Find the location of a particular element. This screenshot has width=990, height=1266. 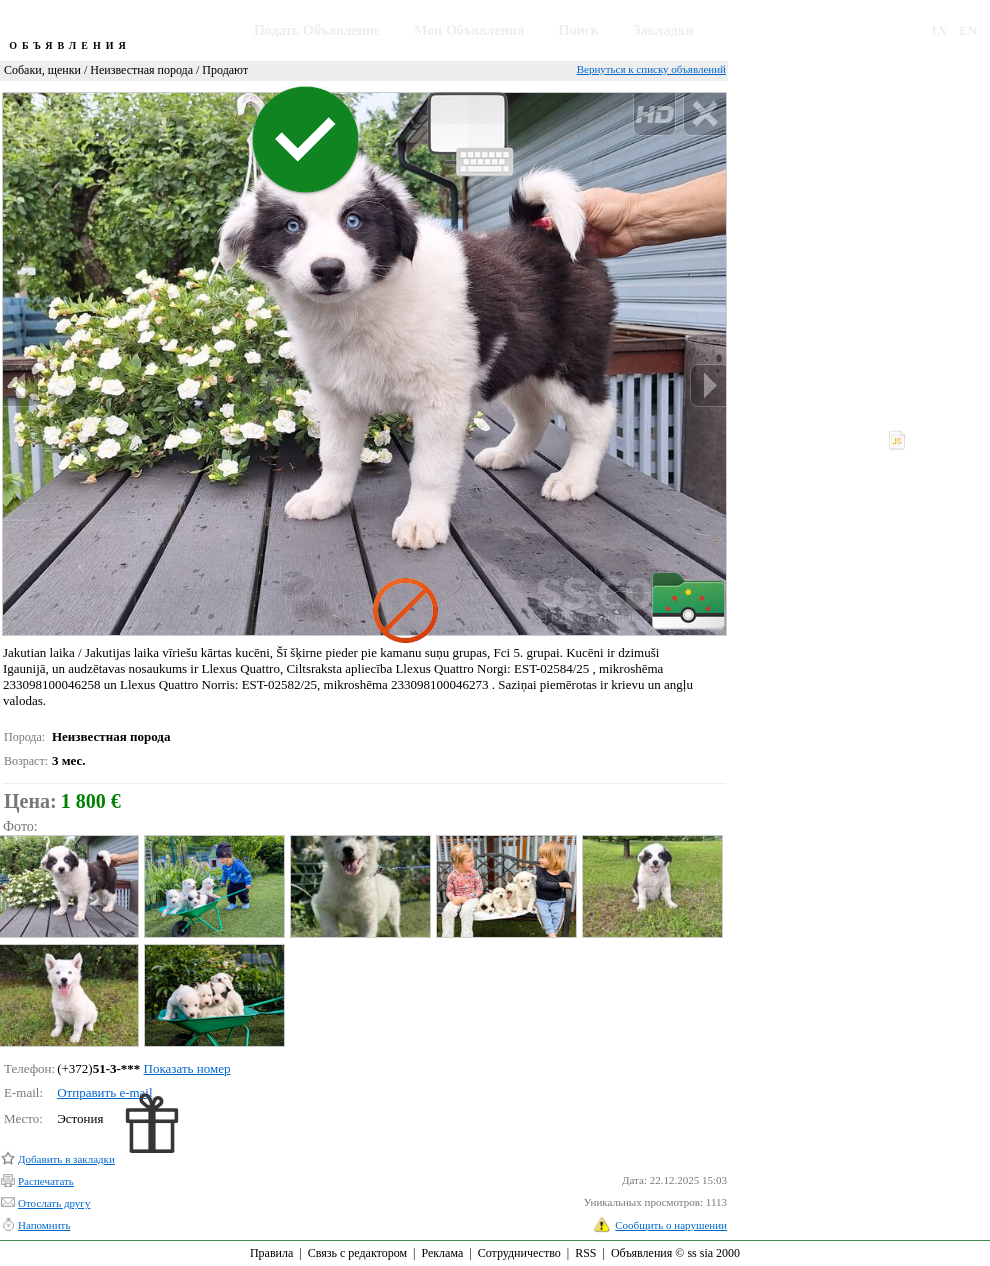

indicates a javascript file type is located at coordinates (897, 440).